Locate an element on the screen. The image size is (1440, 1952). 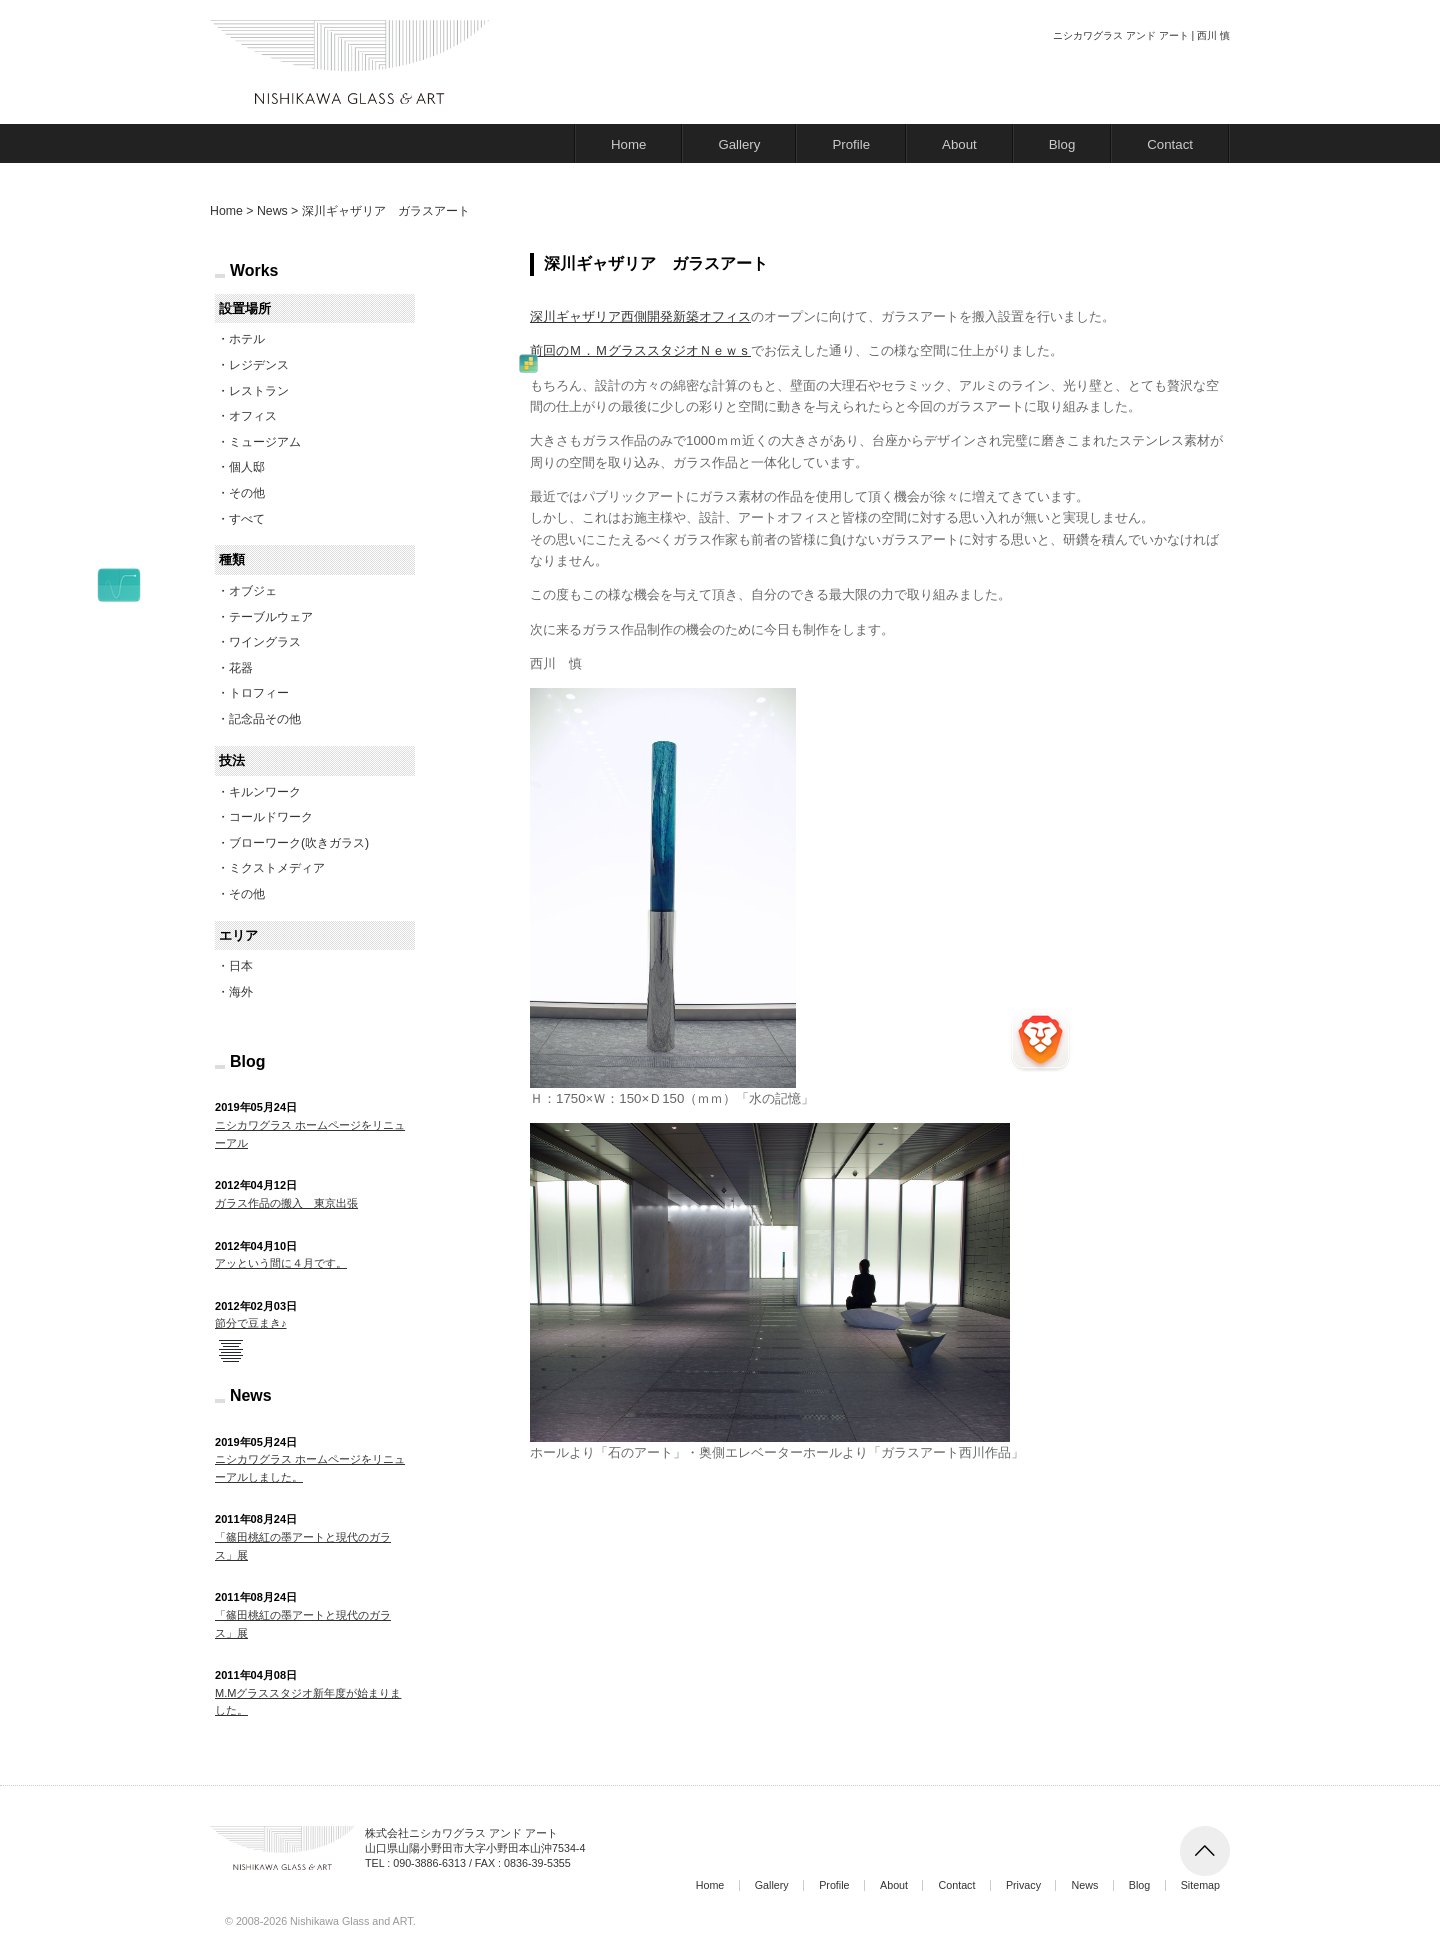
launch quadrapassel tetris-style puzzle game is located at coordinates (528, 363).